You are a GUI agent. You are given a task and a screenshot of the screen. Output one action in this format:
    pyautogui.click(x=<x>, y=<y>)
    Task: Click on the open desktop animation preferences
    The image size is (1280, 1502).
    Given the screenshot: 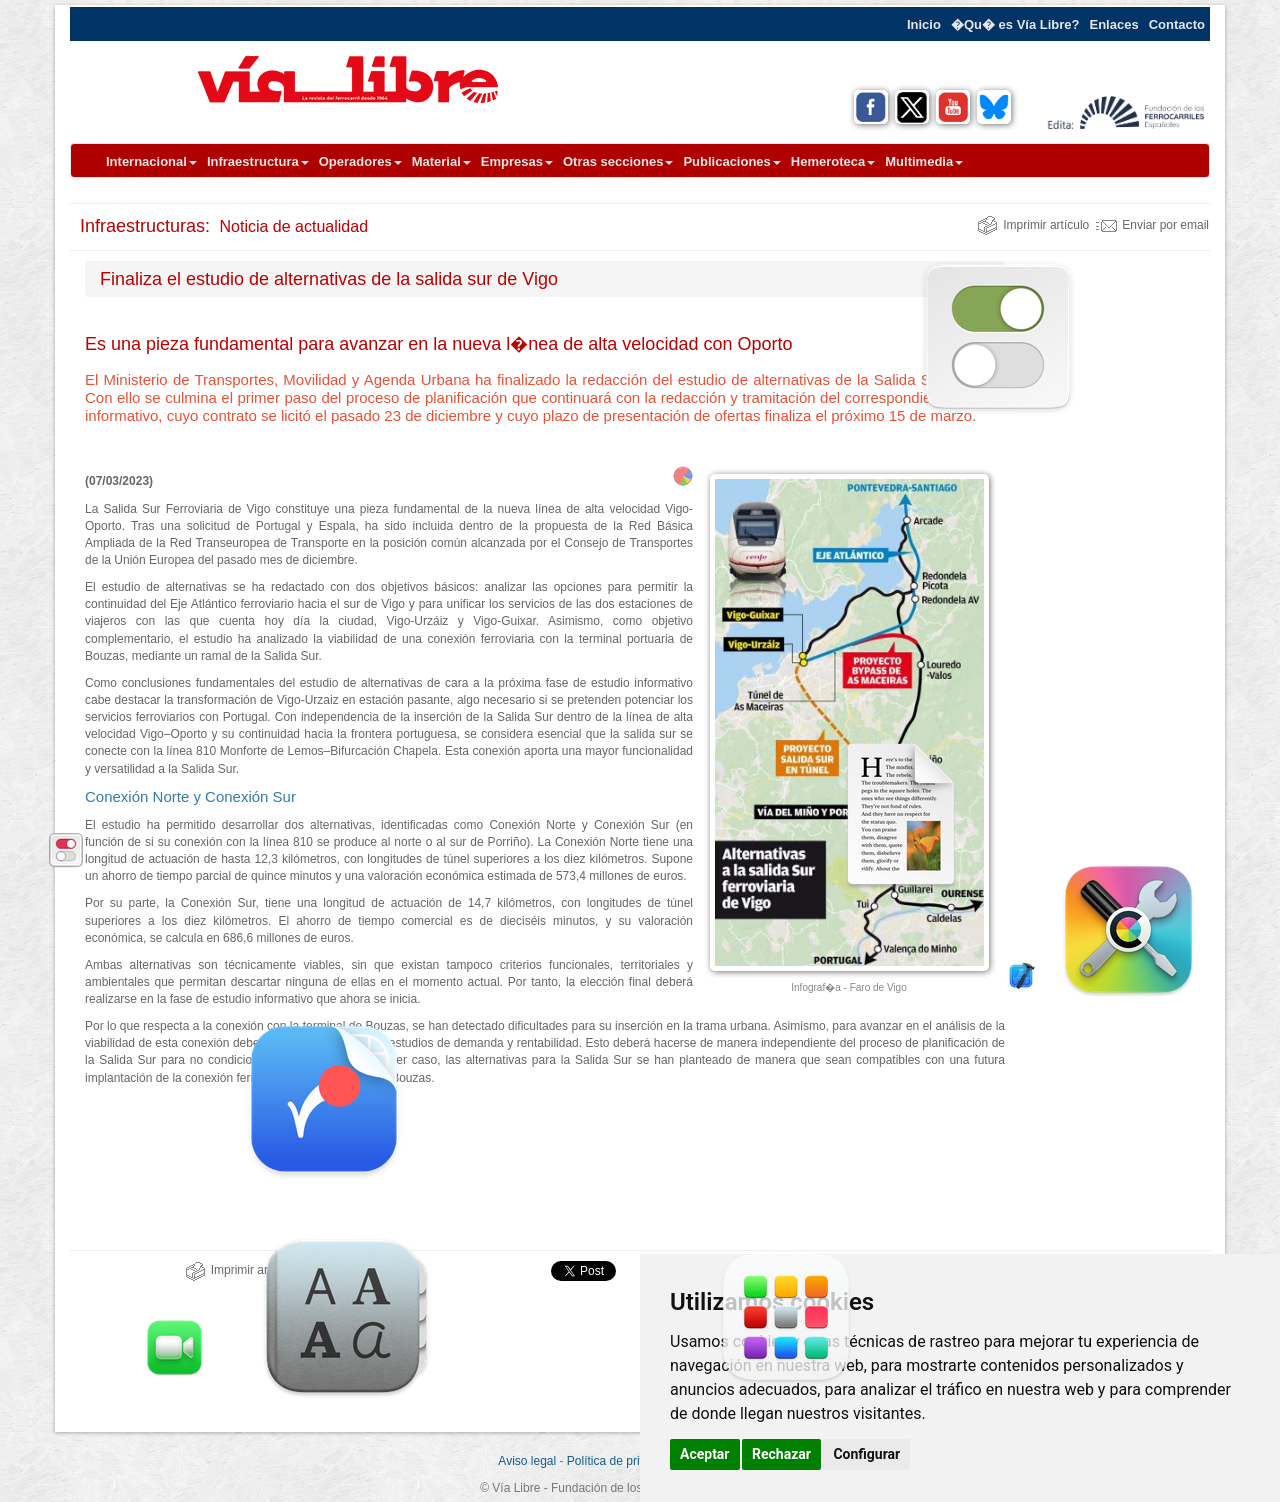 What is the action you would take?
    pyautogui.click(x=324, y=1099)
    